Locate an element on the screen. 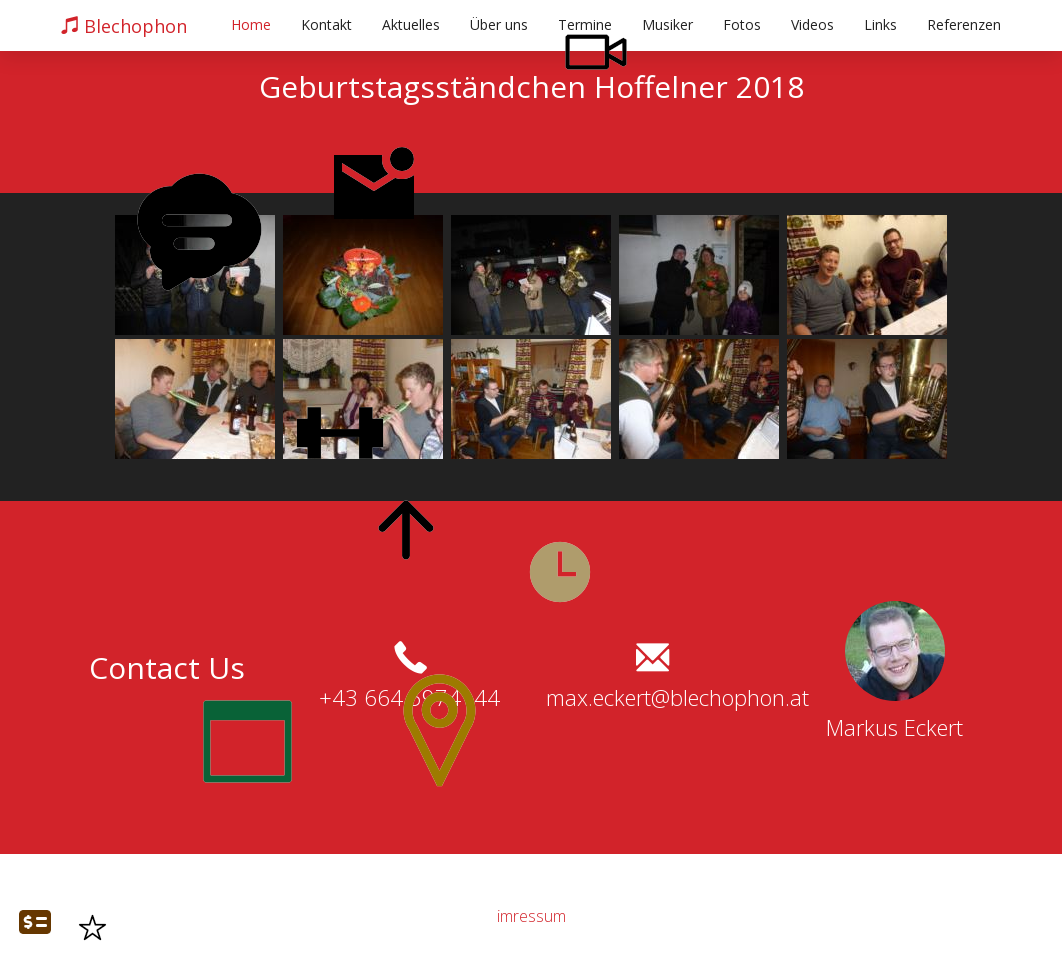 Image resolution: width=1062 pixels, height=978 pixels. access workout or fitness features is located at coordinates (340, 433).